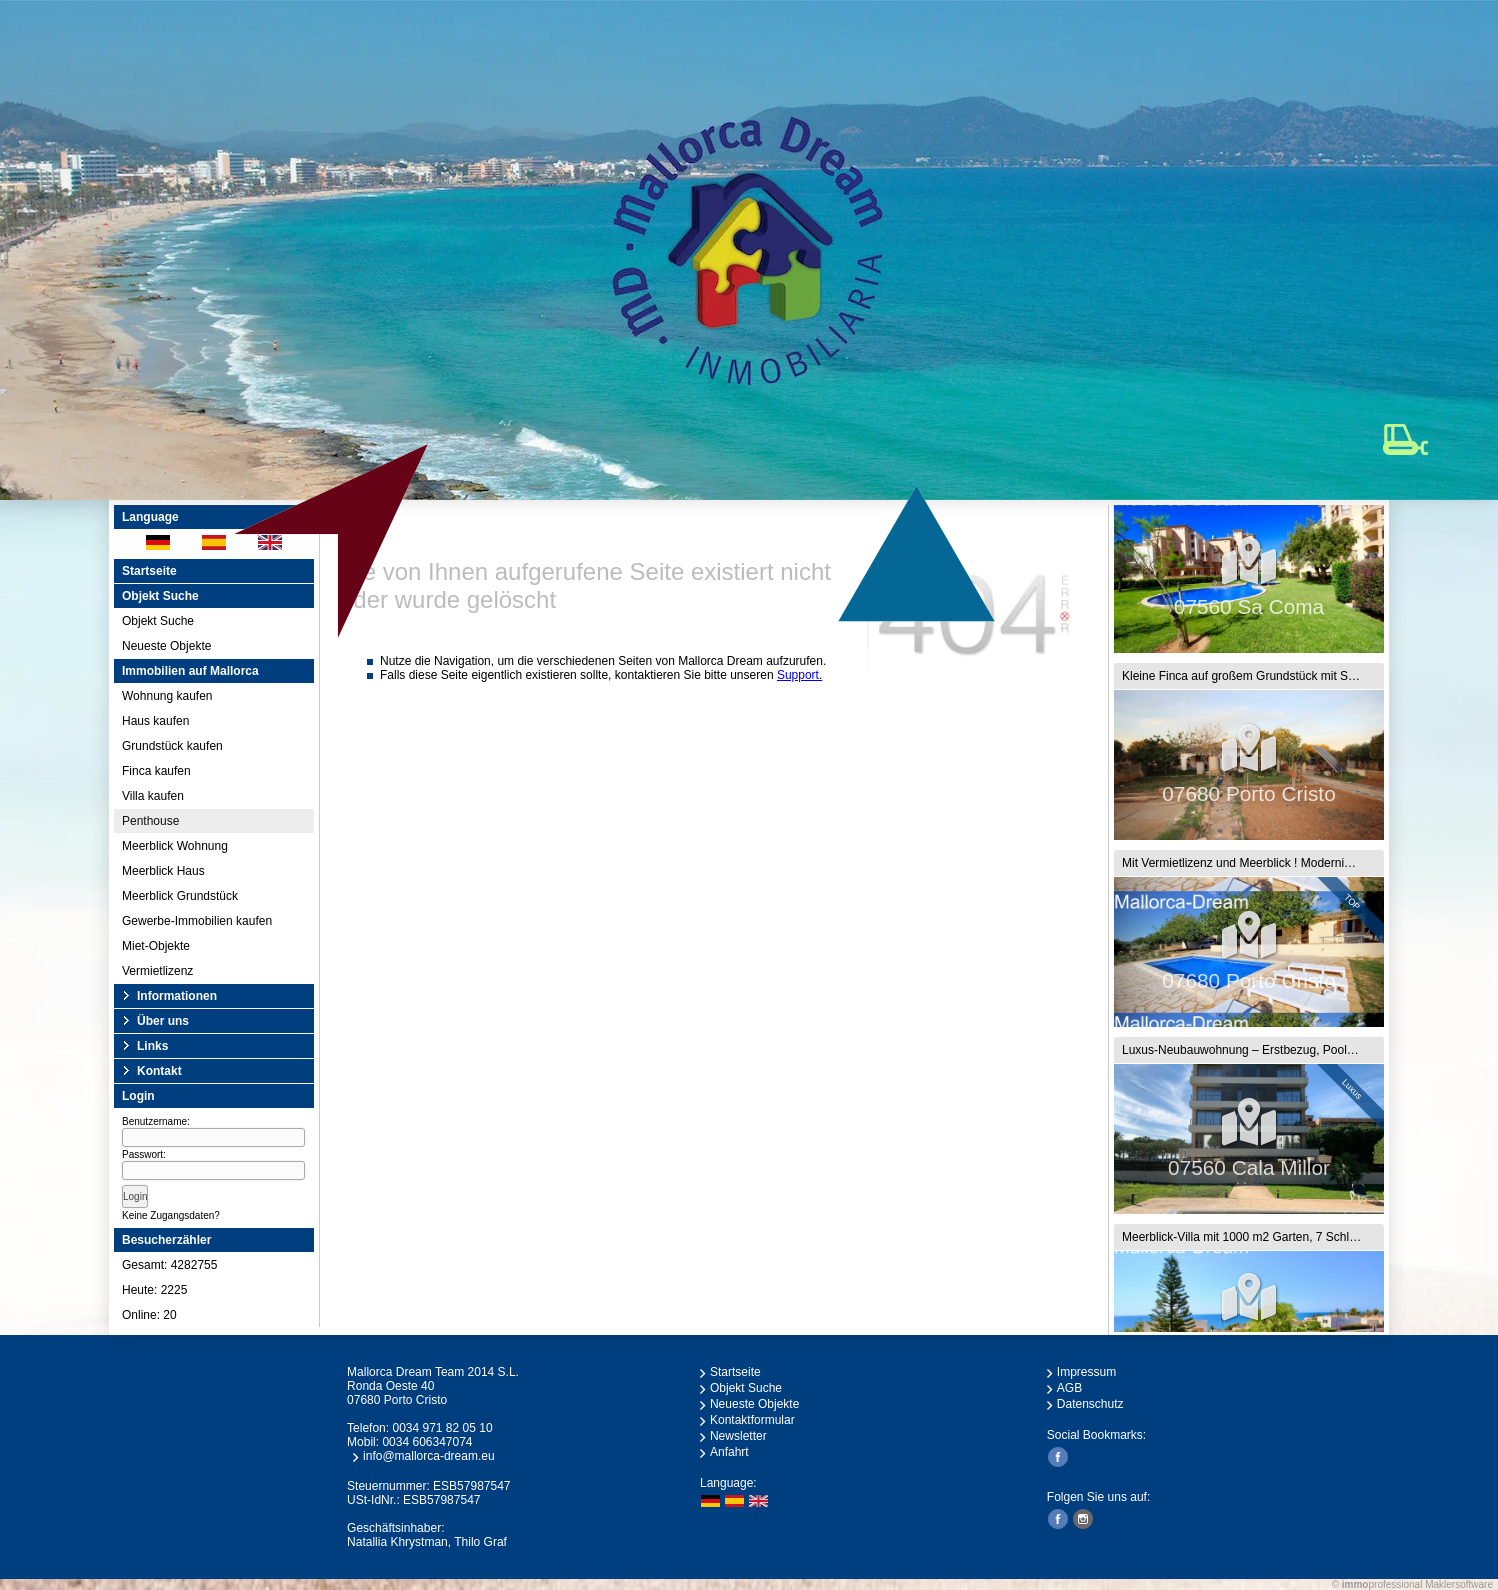  Describe the element at coordinates (331, 541) in the screenshot. I see `navigate to current location` at that location.